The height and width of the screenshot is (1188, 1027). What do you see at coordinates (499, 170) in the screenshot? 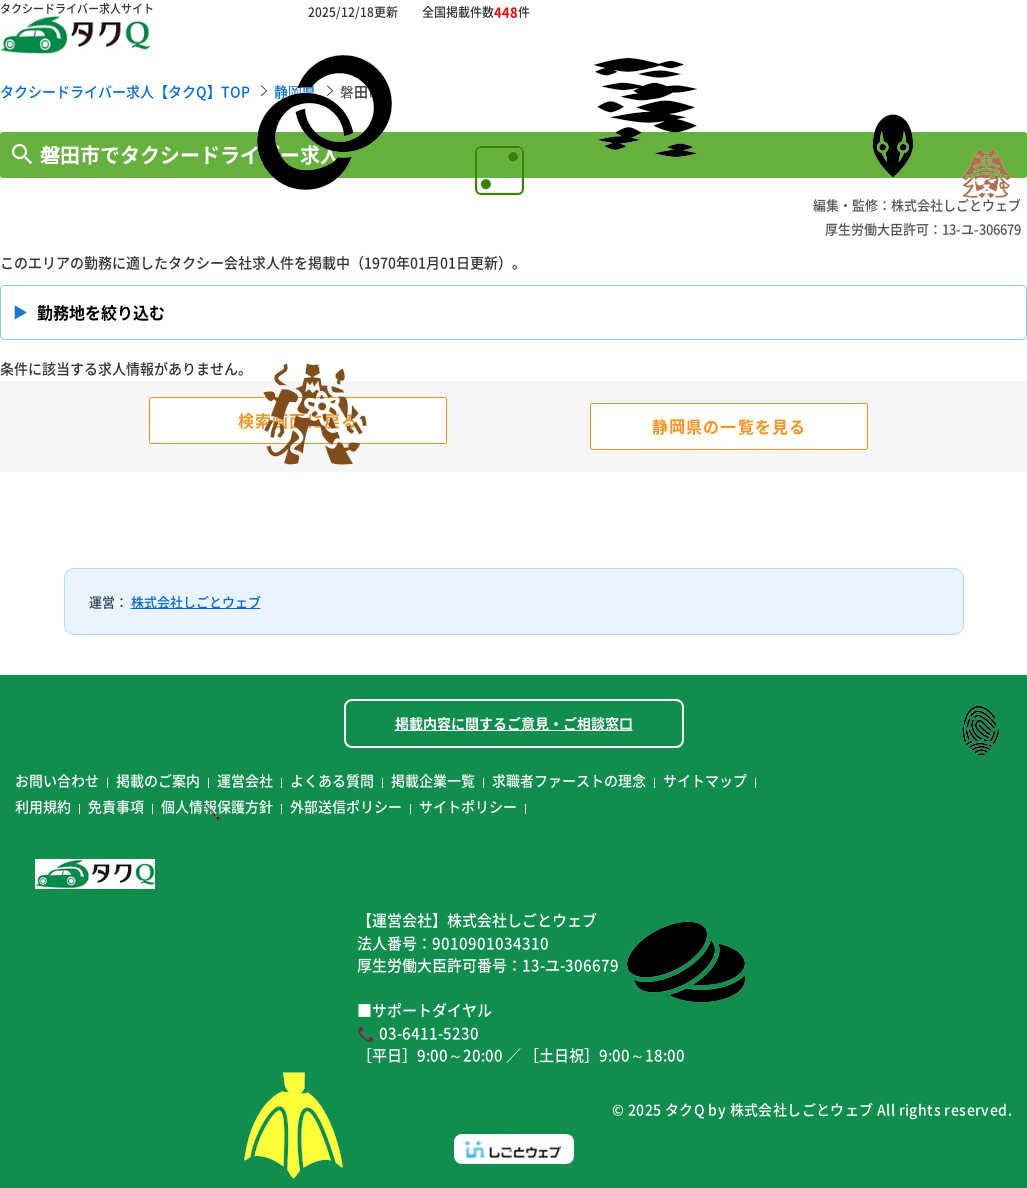
I see `roll dice or randomize selection` at bounding box center [499, 170].